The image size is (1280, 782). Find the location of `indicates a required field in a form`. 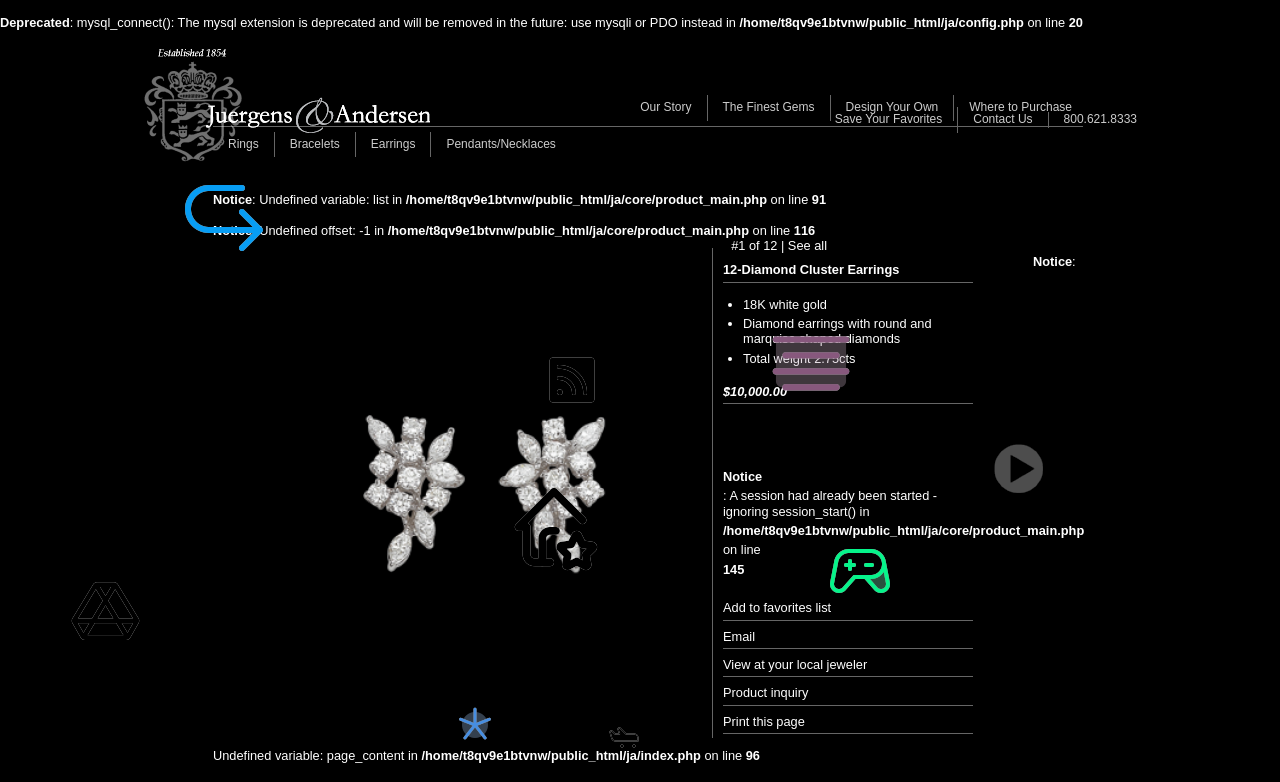

indicates a required field in a form is located at coordinates (475, 725).